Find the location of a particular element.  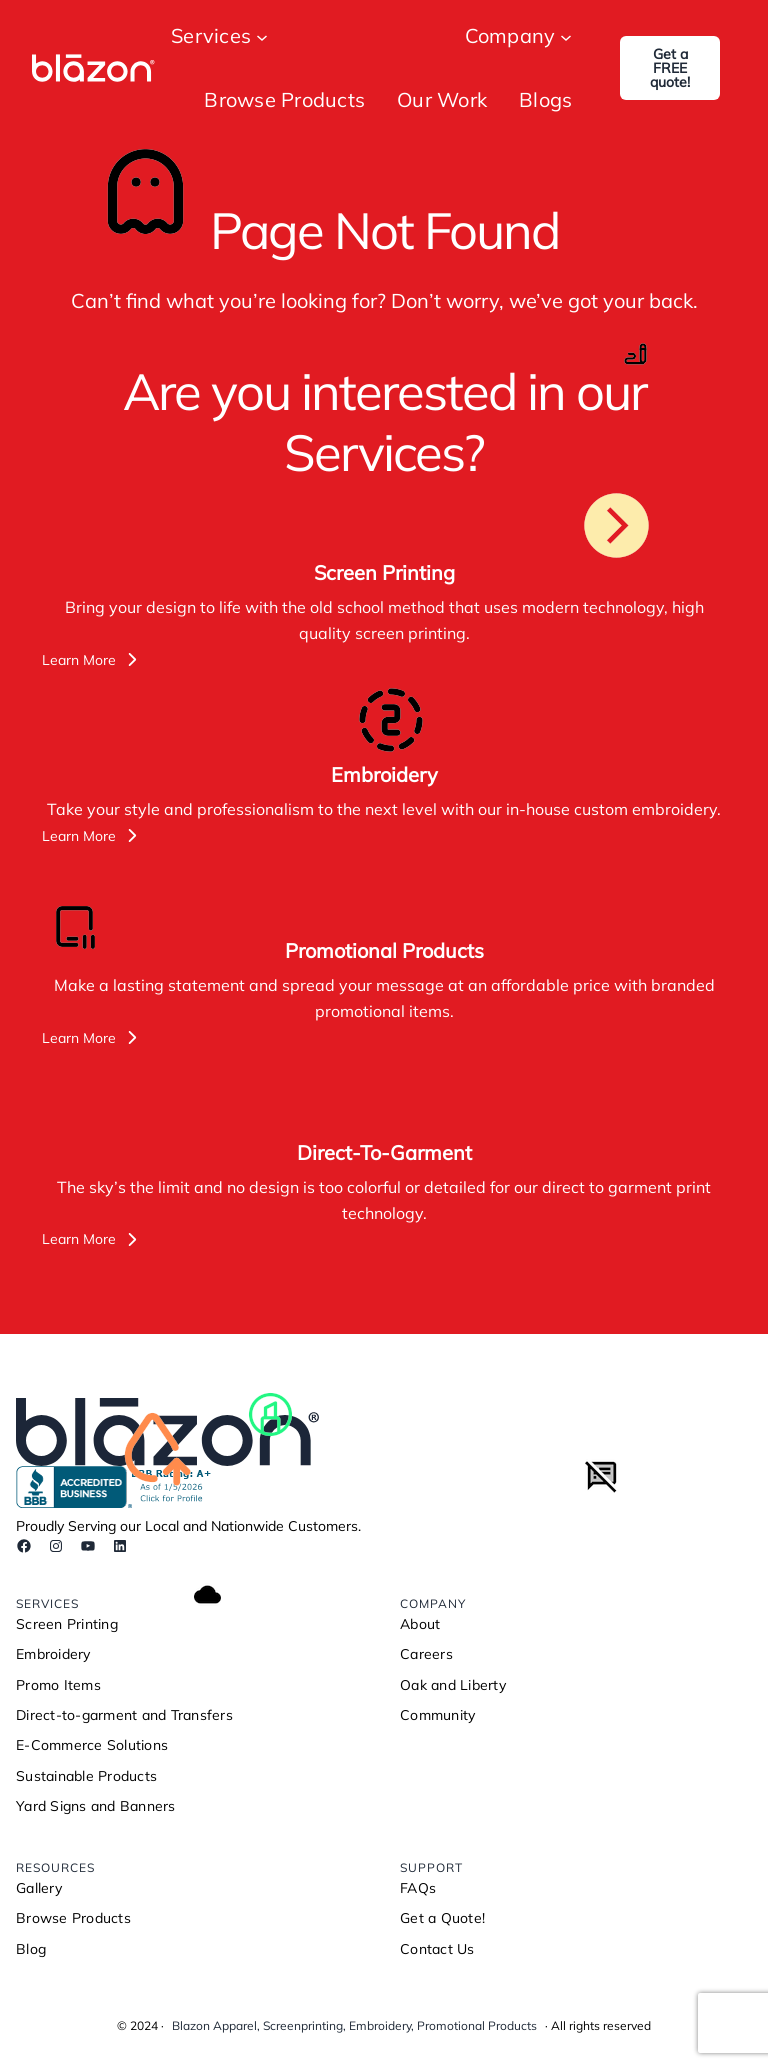

step 2 of a multi-step process is located at coordinates (391, 720).